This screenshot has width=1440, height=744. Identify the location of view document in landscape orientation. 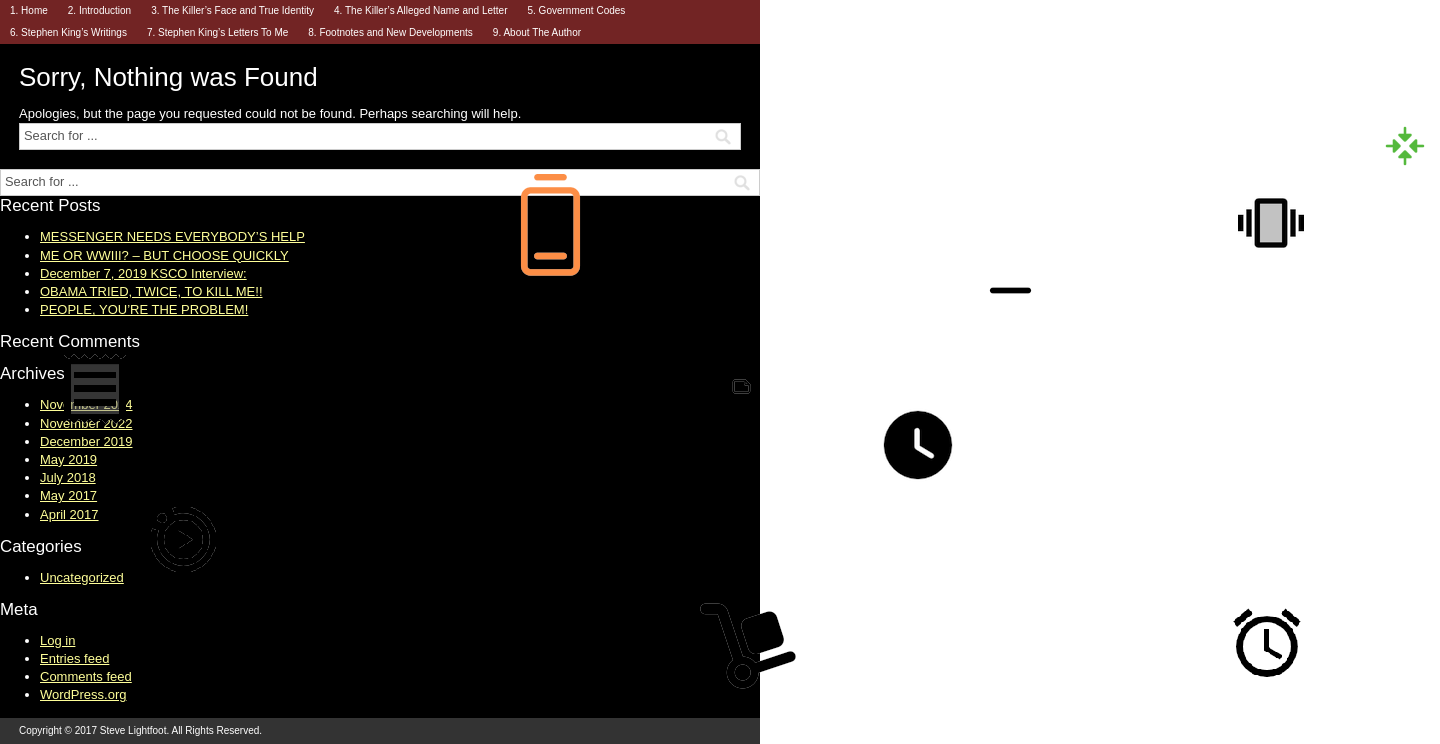
(741, 386).